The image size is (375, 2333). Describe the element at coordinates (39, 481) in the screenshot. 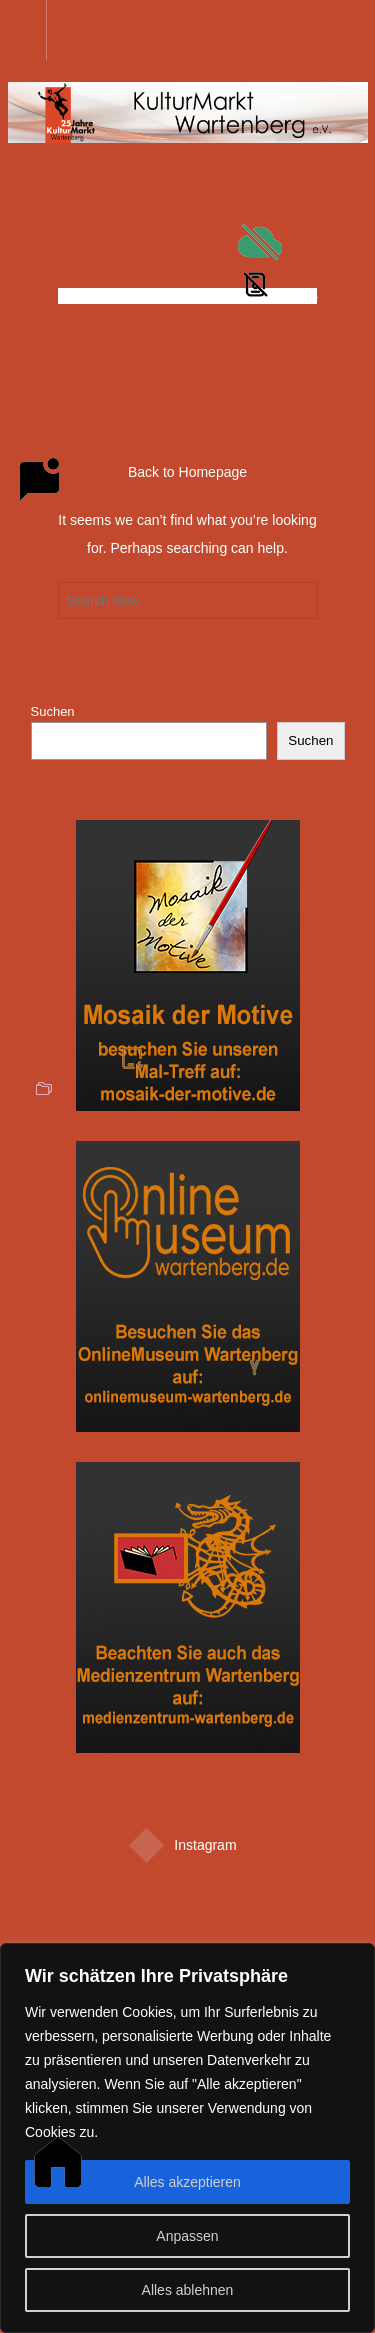

I see `indicates unread messages in chat` at that location.